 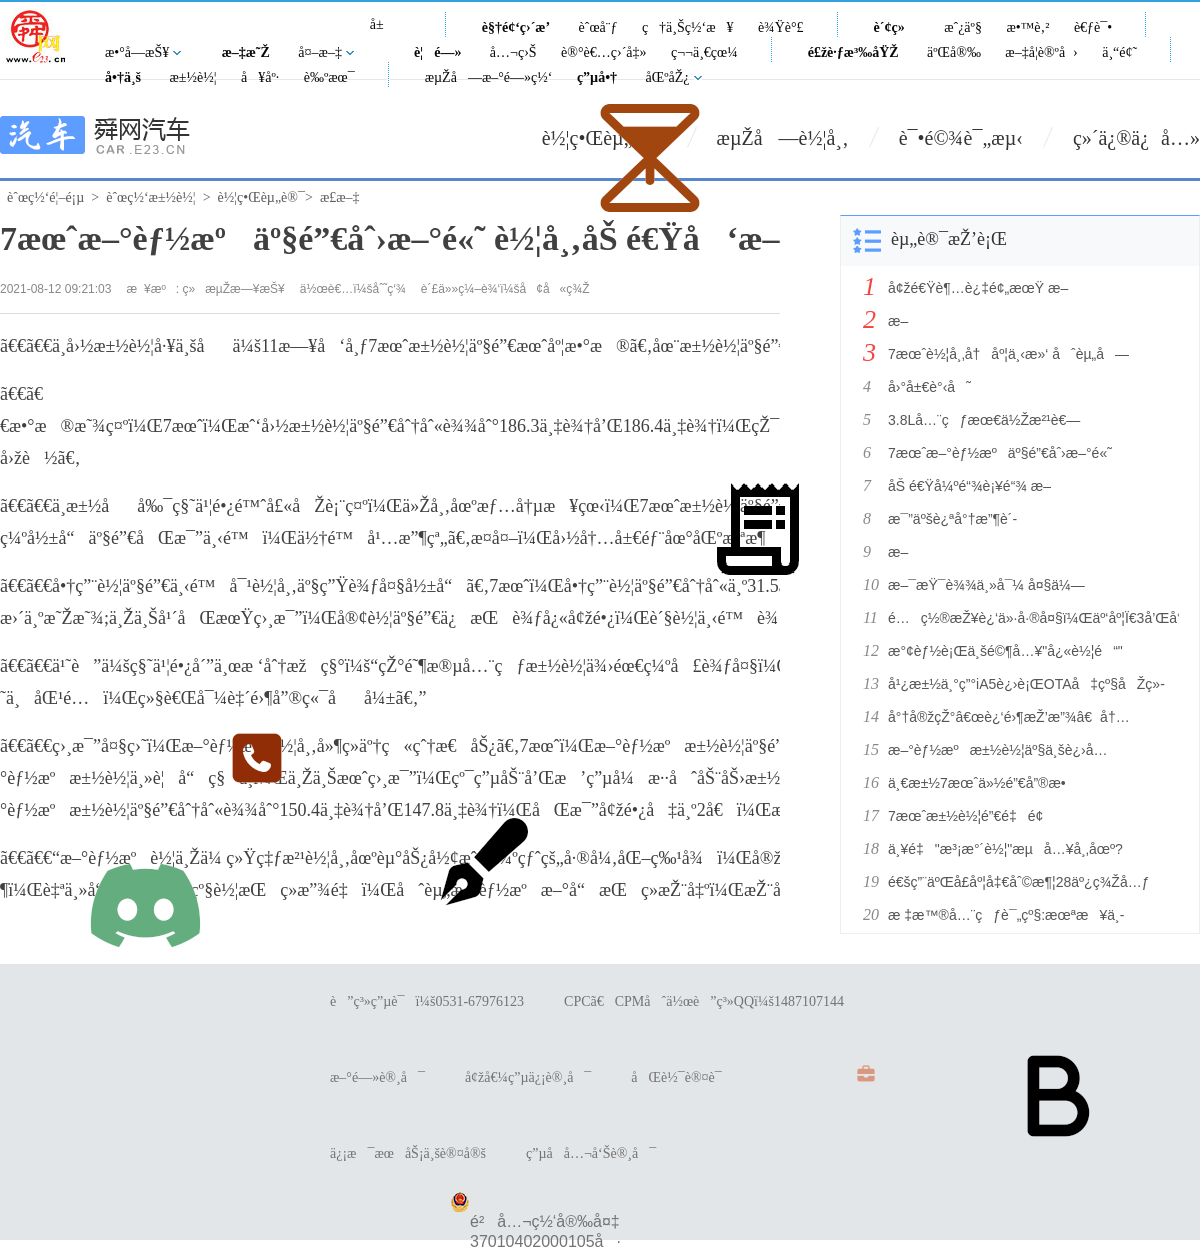 What do you see at coordinates (484, 862) in the screenshot?
I see `compose or write new content` at bounding box center [484, 862].